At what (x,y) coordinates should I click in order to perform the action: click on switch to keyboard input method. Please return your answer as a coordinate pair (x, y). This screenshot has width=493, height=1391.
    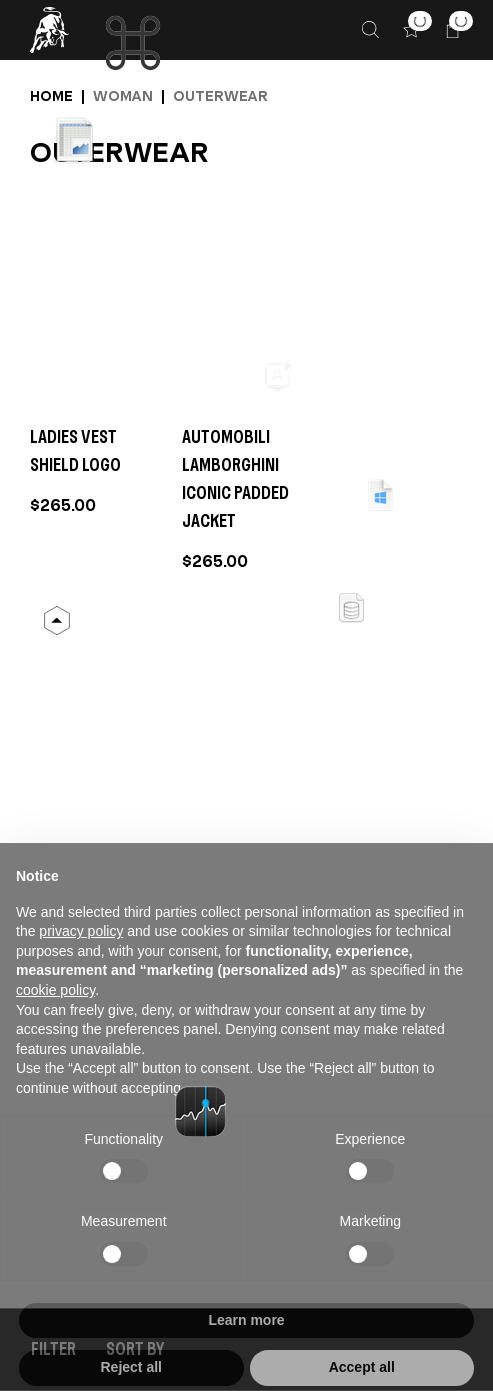
    Looking at the image, I should click on (278, 375).